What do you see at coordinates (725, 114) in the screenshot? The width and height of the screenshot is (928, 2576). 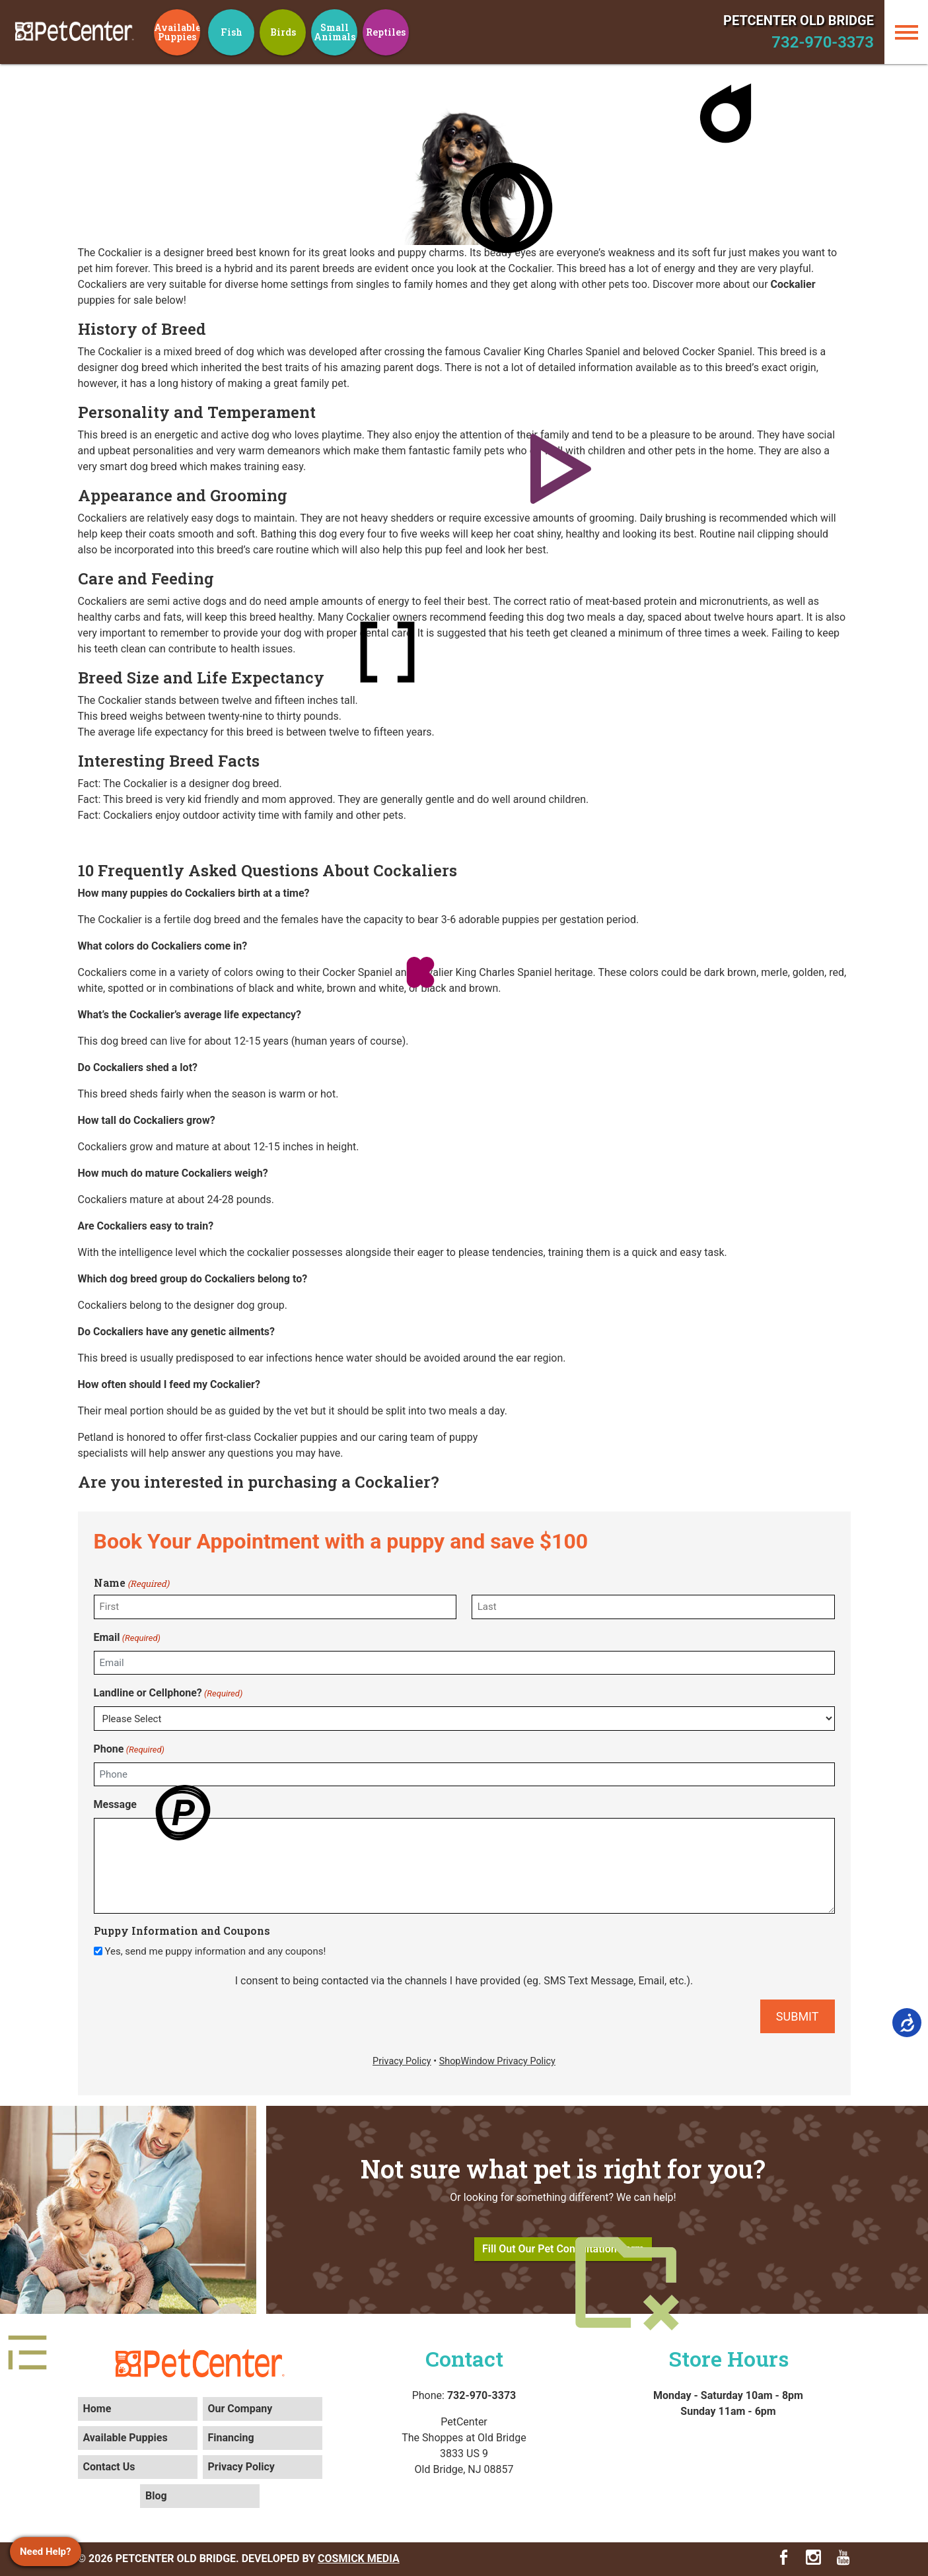 I see `meteor or comet indicator for weather events` at bounding box center [725, 114].